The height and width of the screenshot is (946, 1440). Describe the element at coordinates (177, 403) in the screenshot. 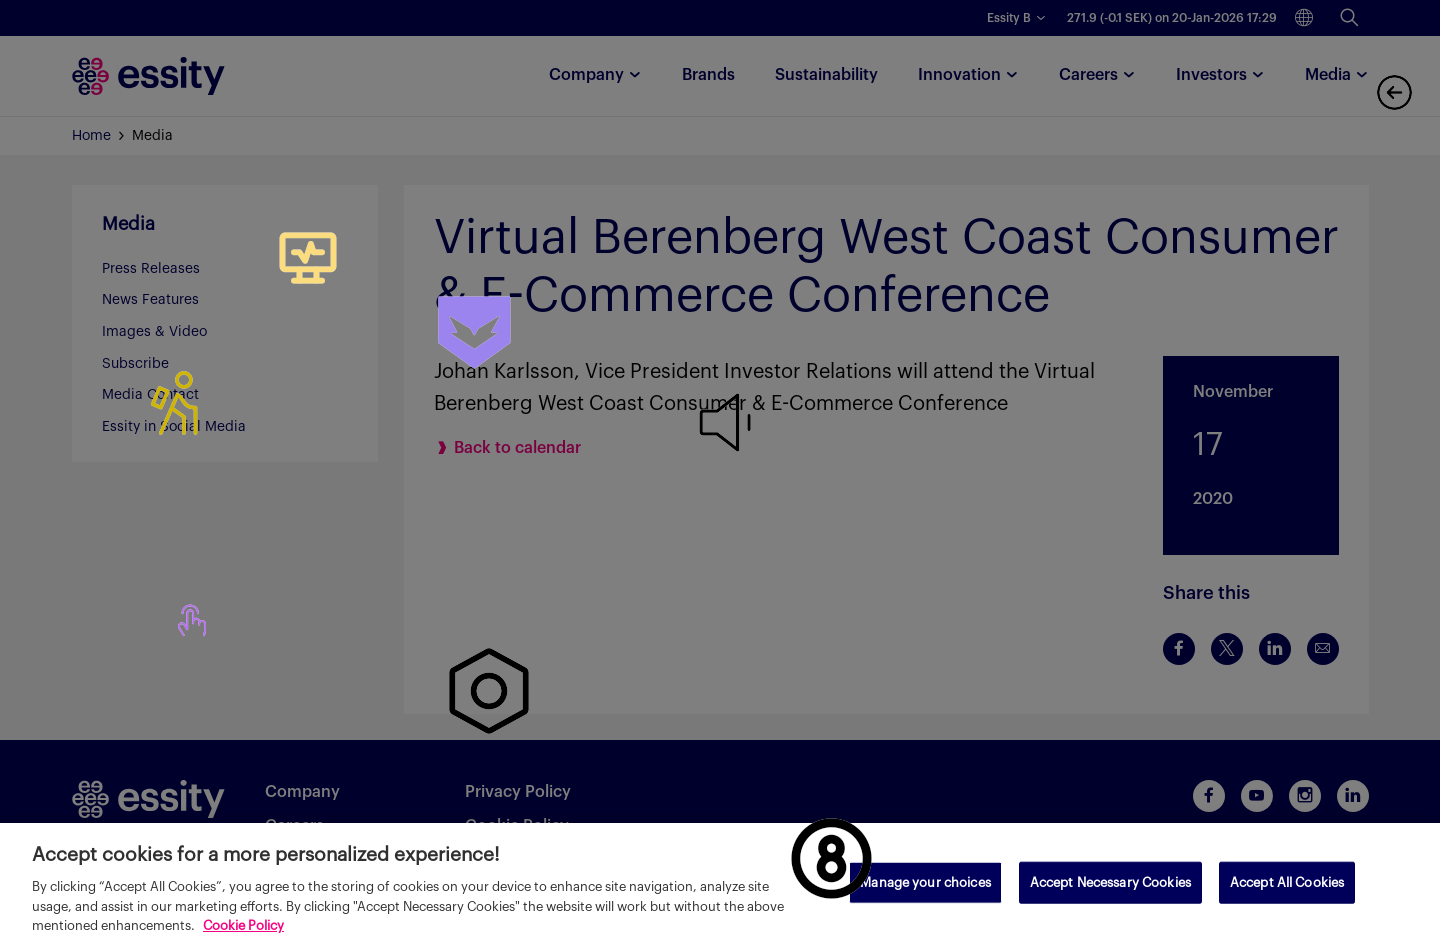

I see `access hiking trails or outdoor activities` at that location.